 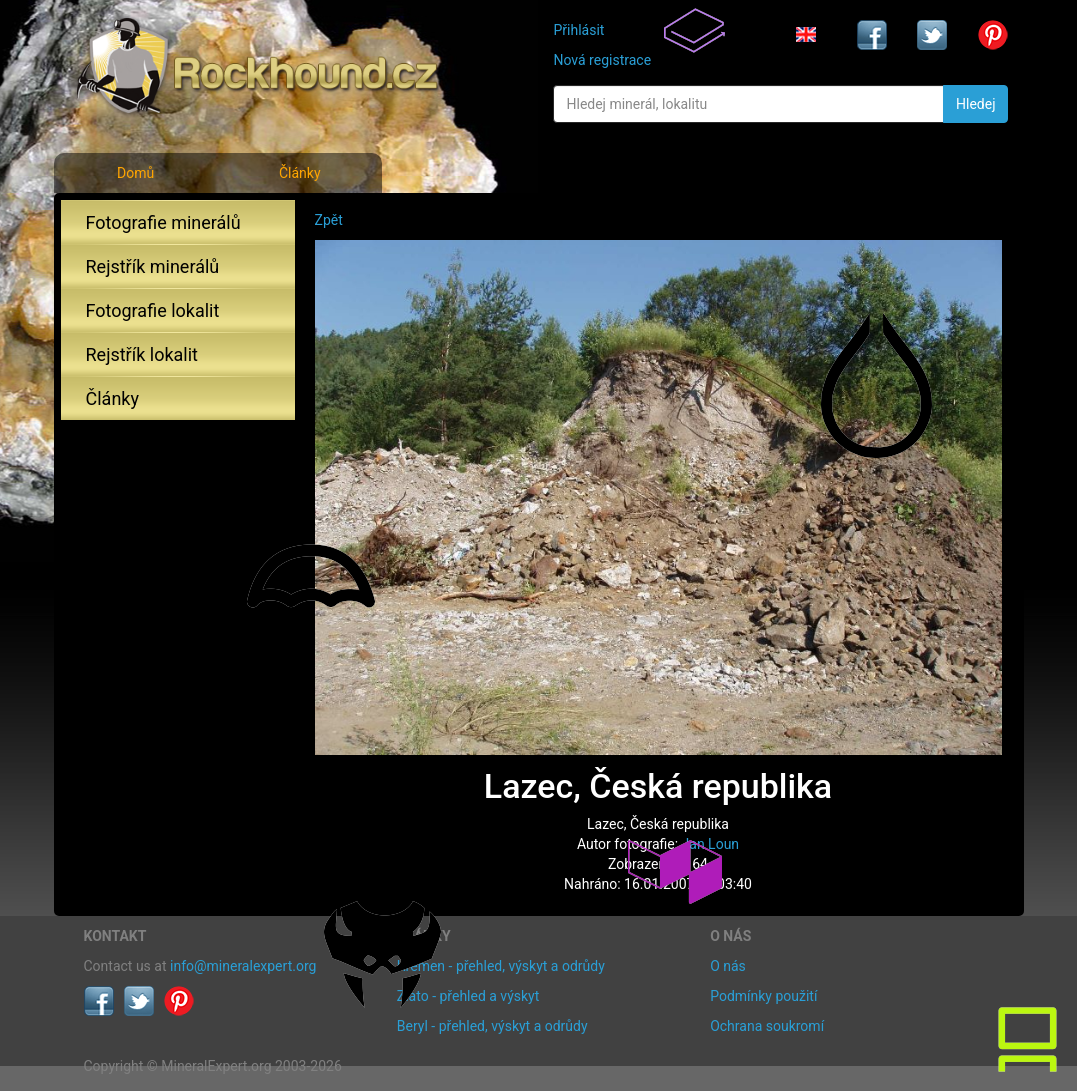 What do you see at coordinates (1027, 1039) in the screenshot?
I see `switch to stacked view layout` at bounding box center [1027, 1039].